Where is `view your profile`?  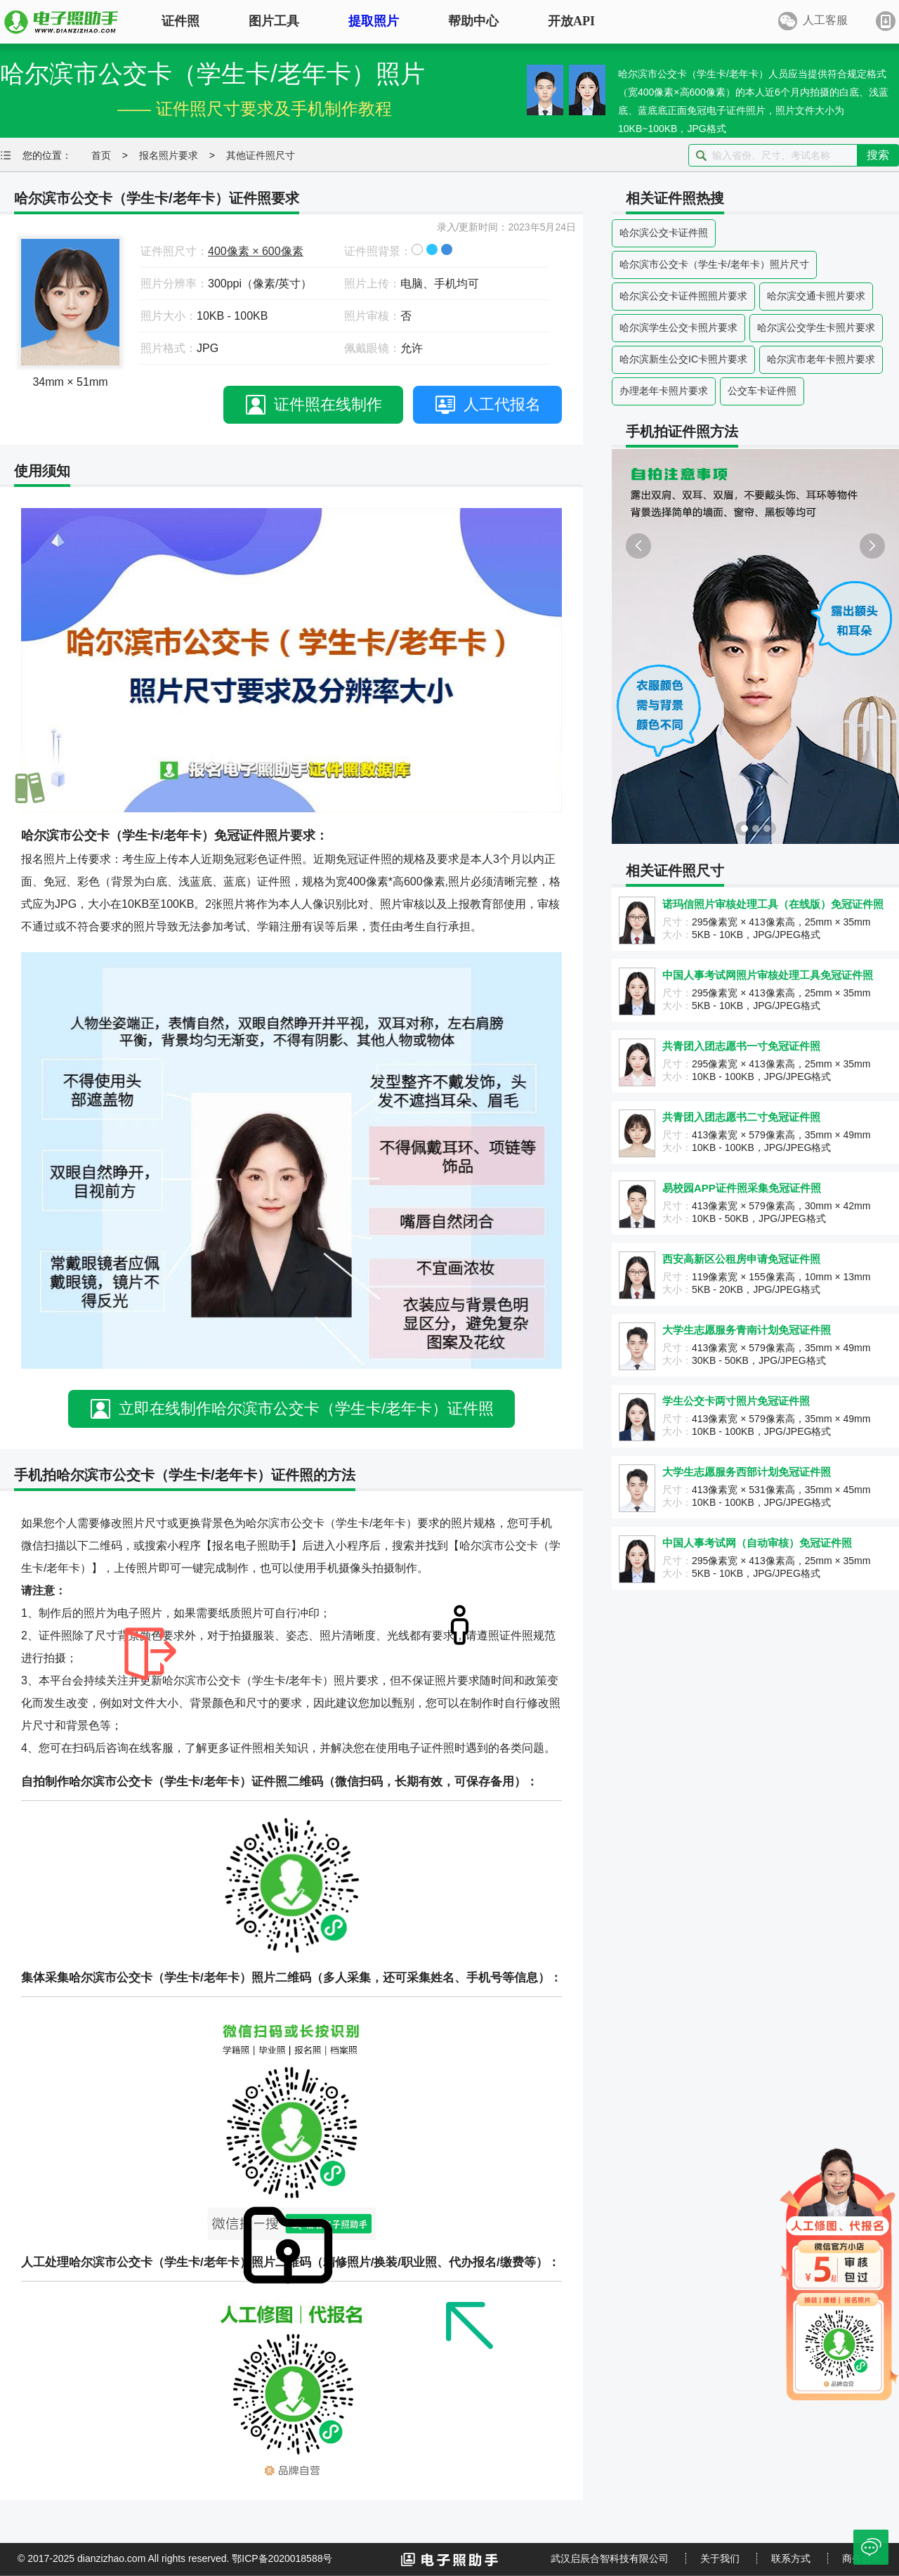
view your profile is located at coordinates (459, 1625).